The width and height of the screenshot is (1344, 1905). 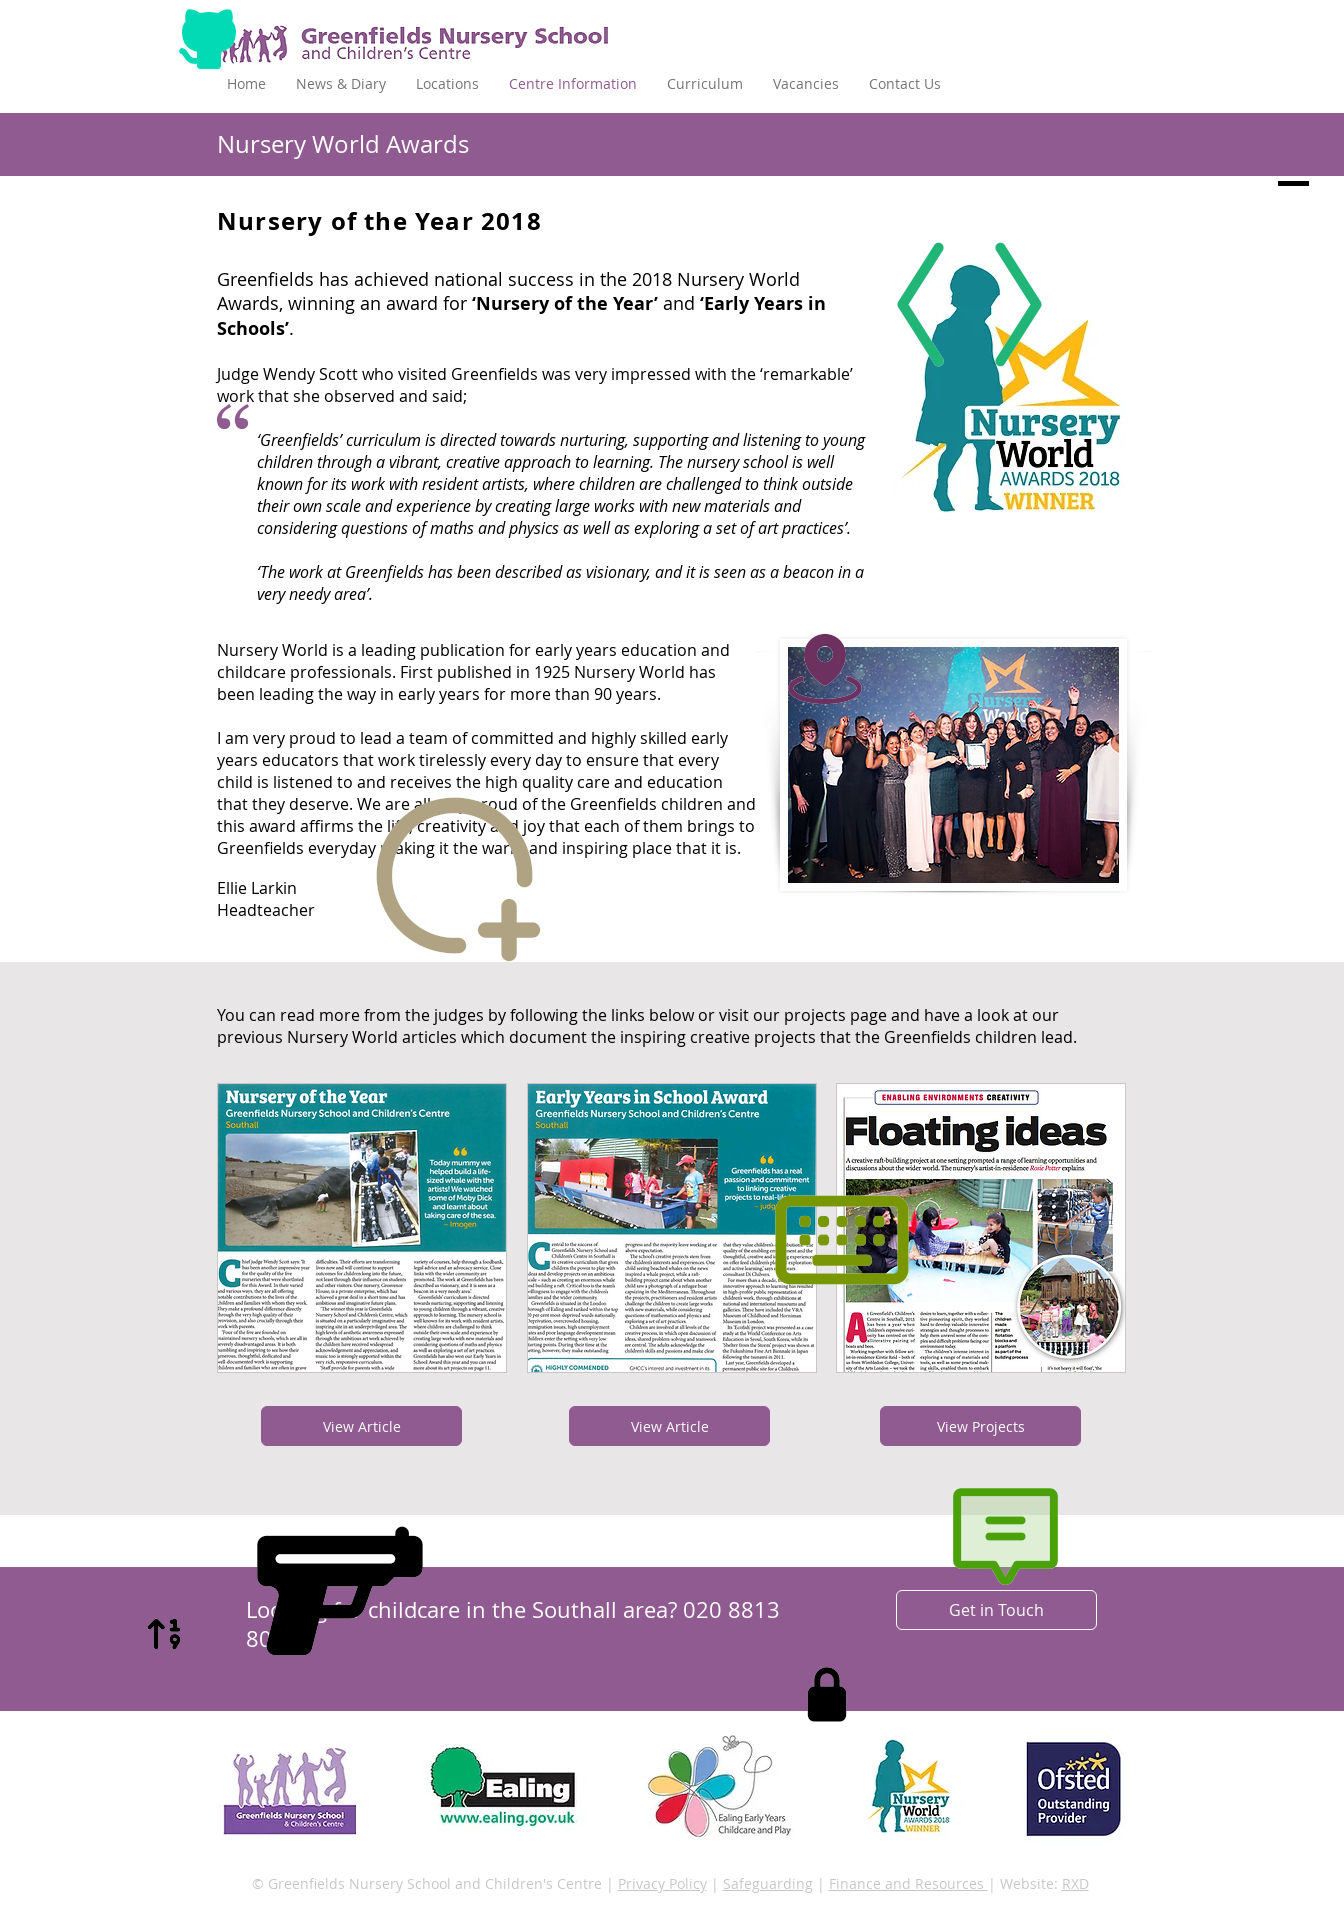 What do you see at coordinates (340, 1591) in the screenshot?
I see `indicates weapon or firearms-related content` at bounding box center [340, 1591].